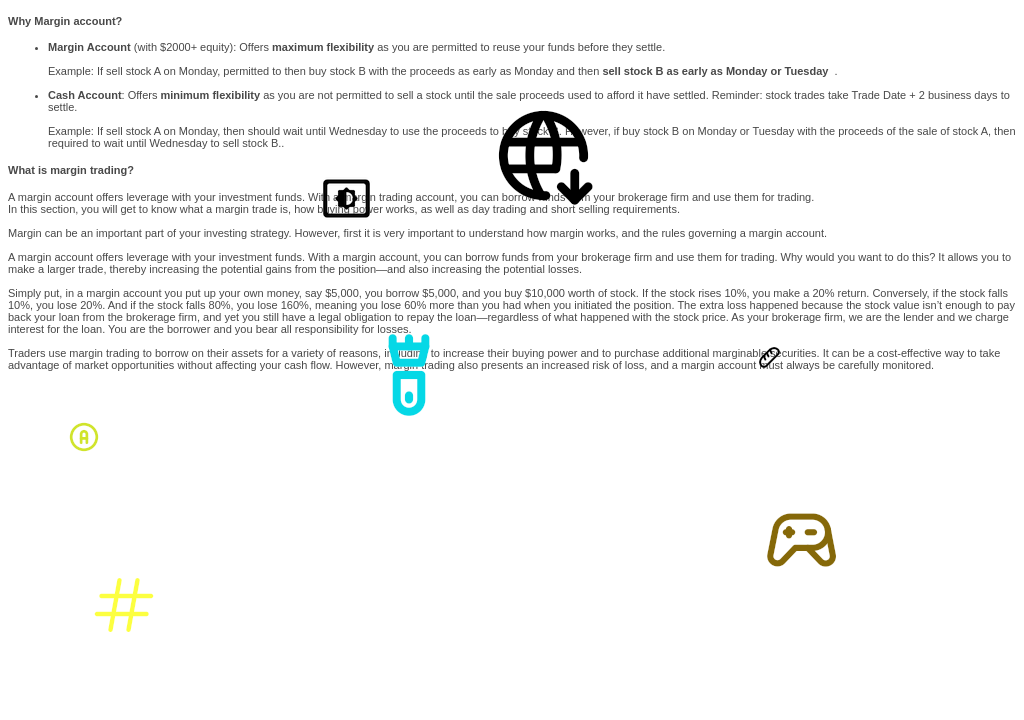 The height and width of the screenshot is (720, 1024). What do you see at coordinates (801, 538) in the screenshot?
I see `access gaming features or settings` at bounding box center [801, 538].